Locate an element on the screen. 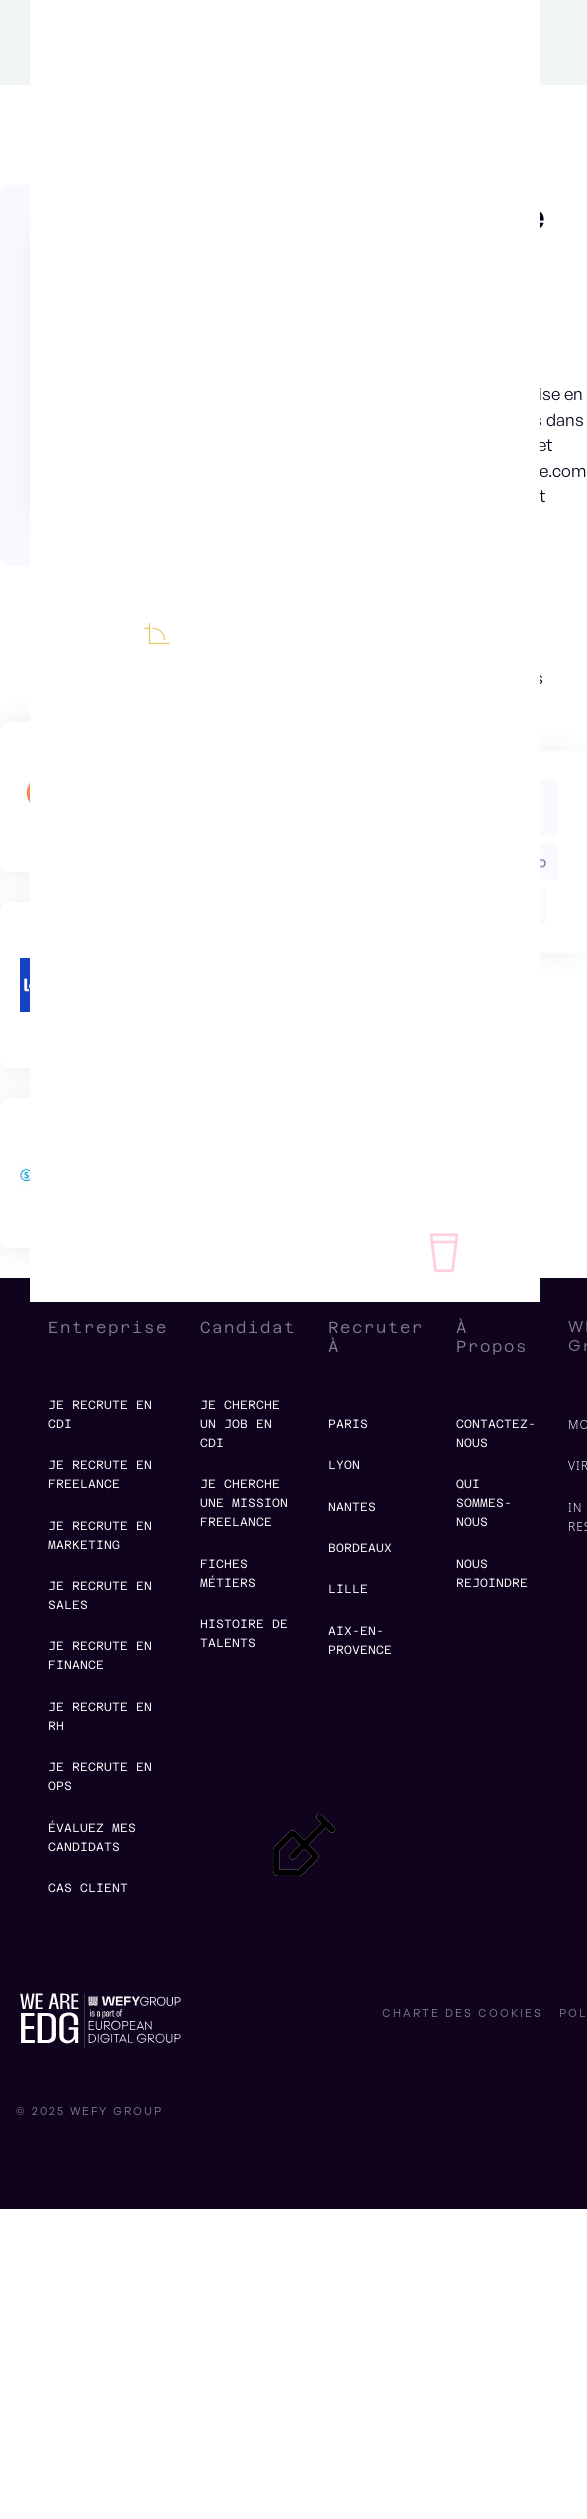  measure or adjust angle settings is located at coordinates (156, 635).